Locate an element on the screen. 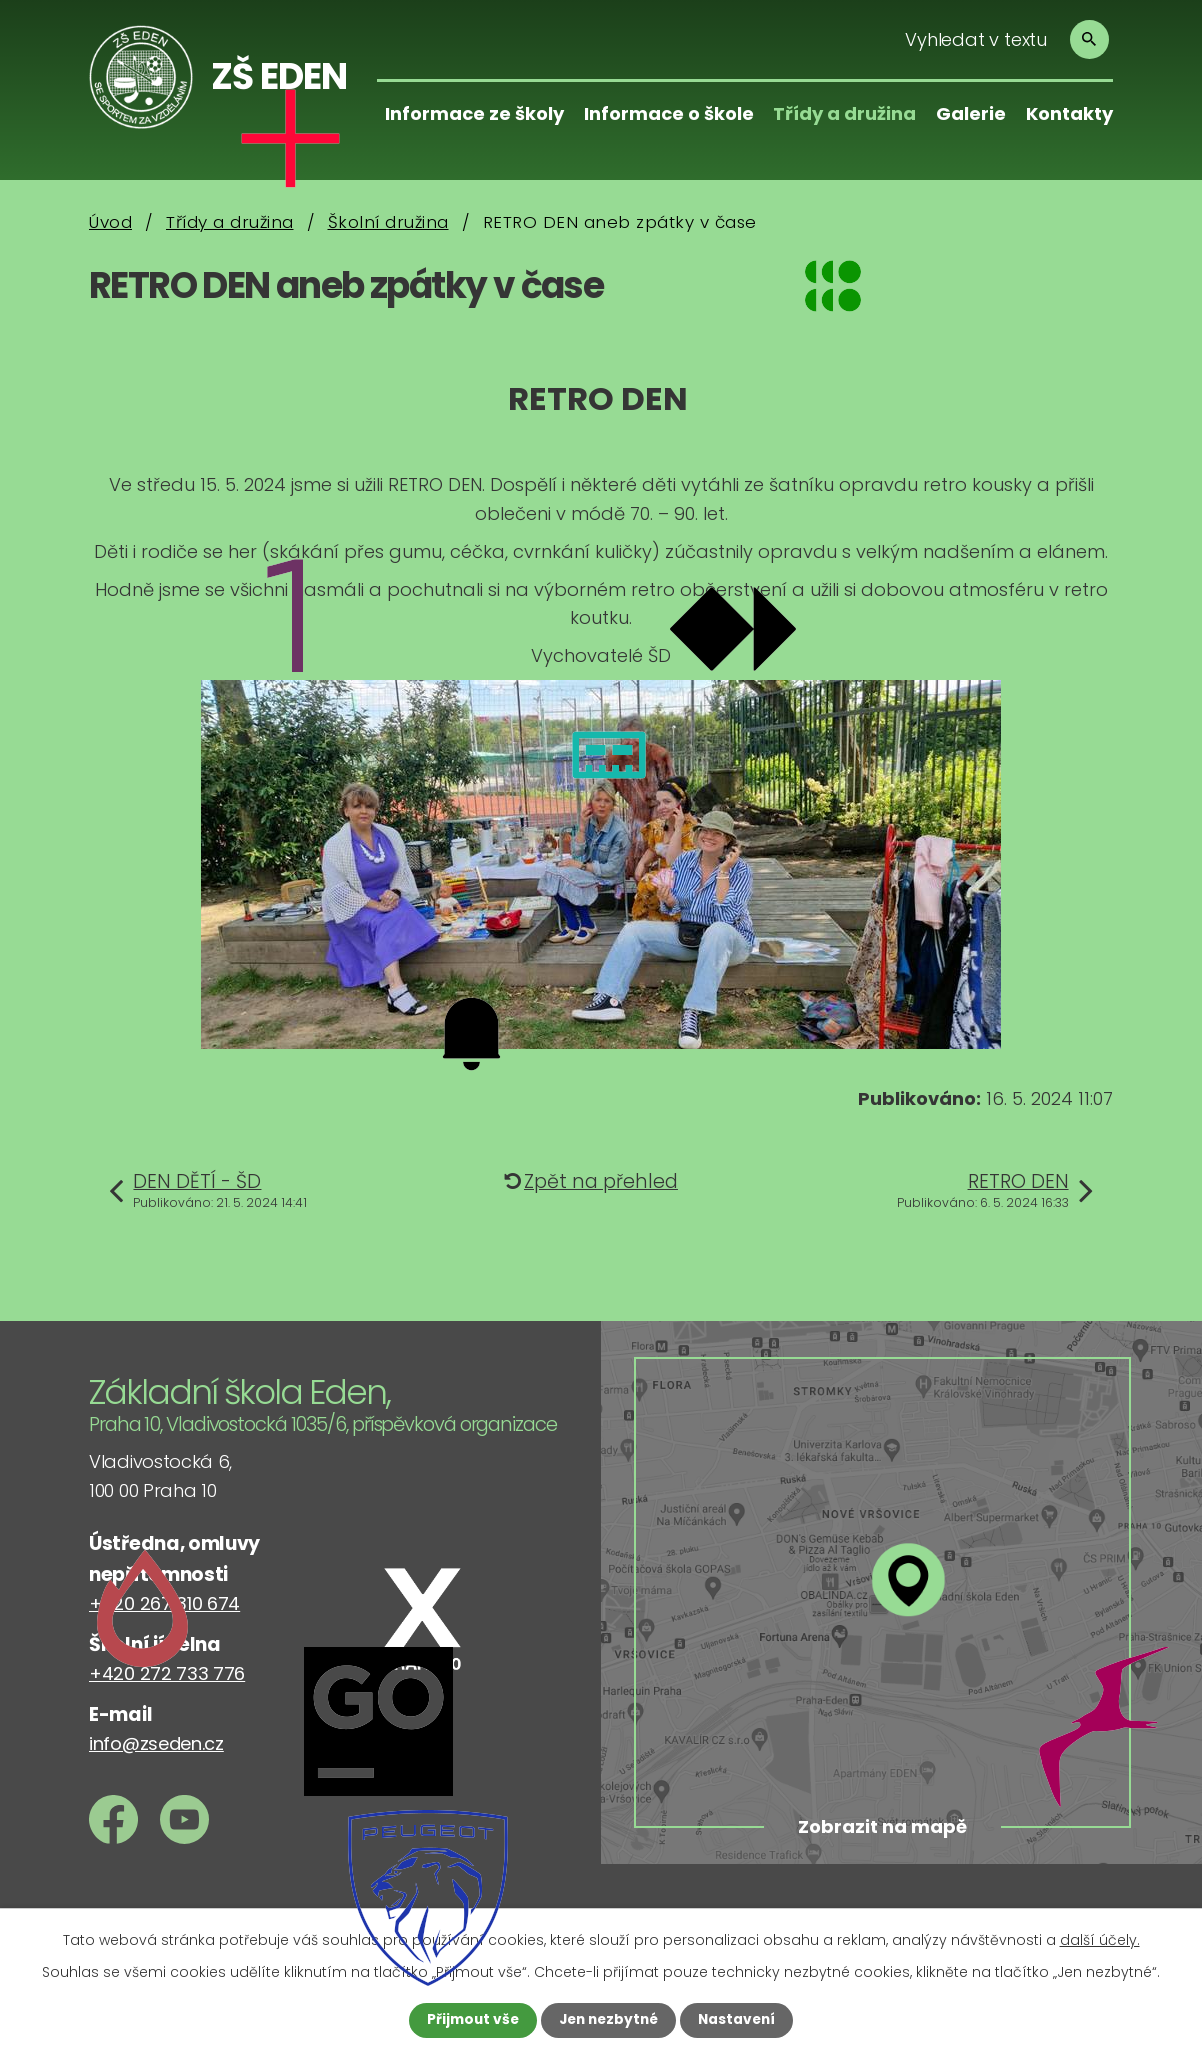 The width and height of the screenshot is (1202, 2057). open frigate NVR dashboard is located at coordinates (1104, 1727).